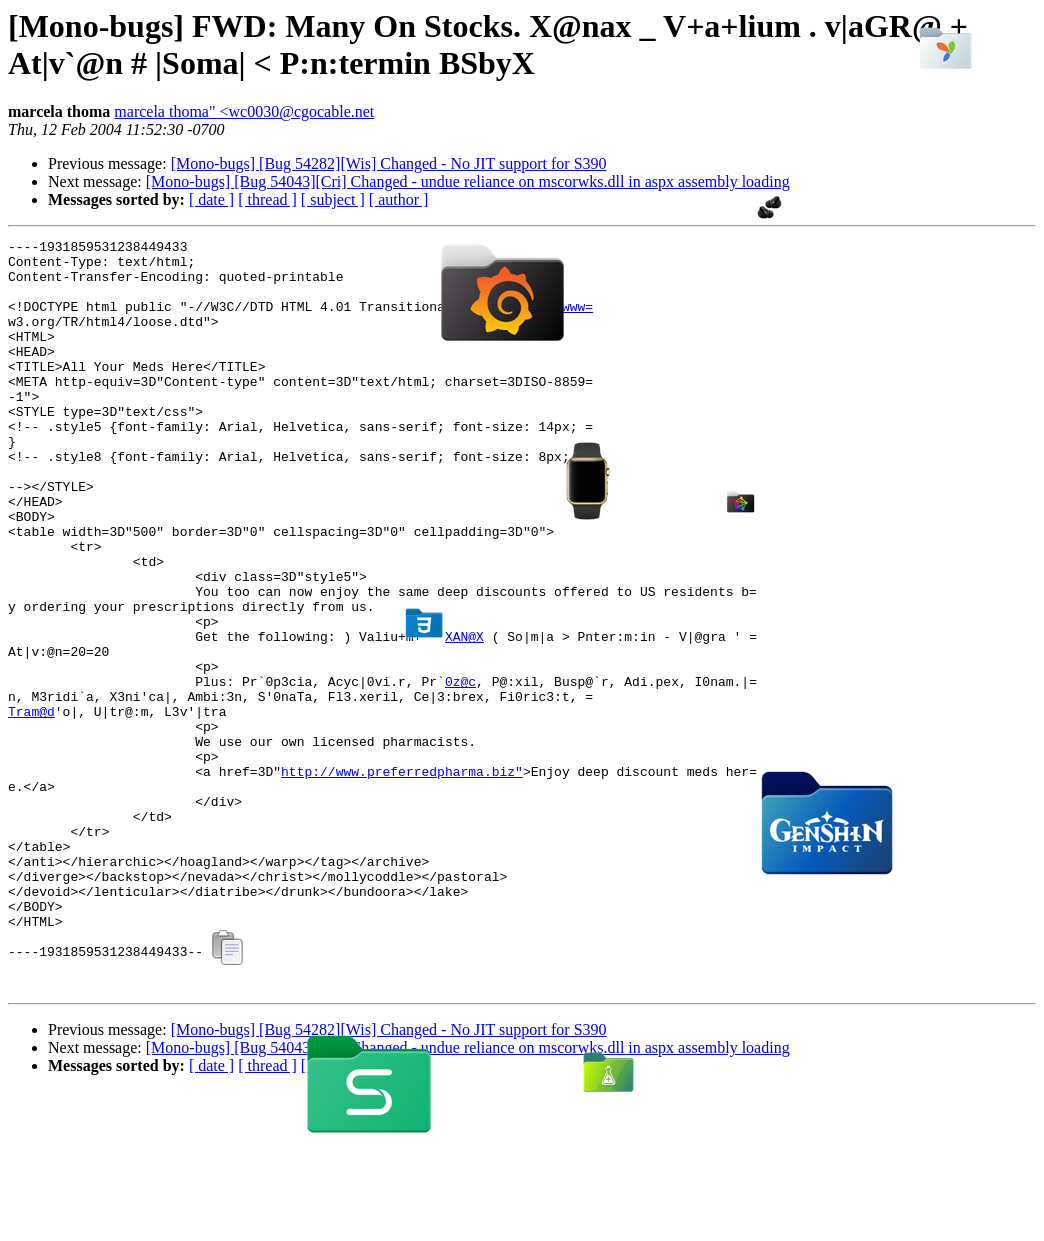  I want to click on paste copied content from clipboard, so click(227, 947).